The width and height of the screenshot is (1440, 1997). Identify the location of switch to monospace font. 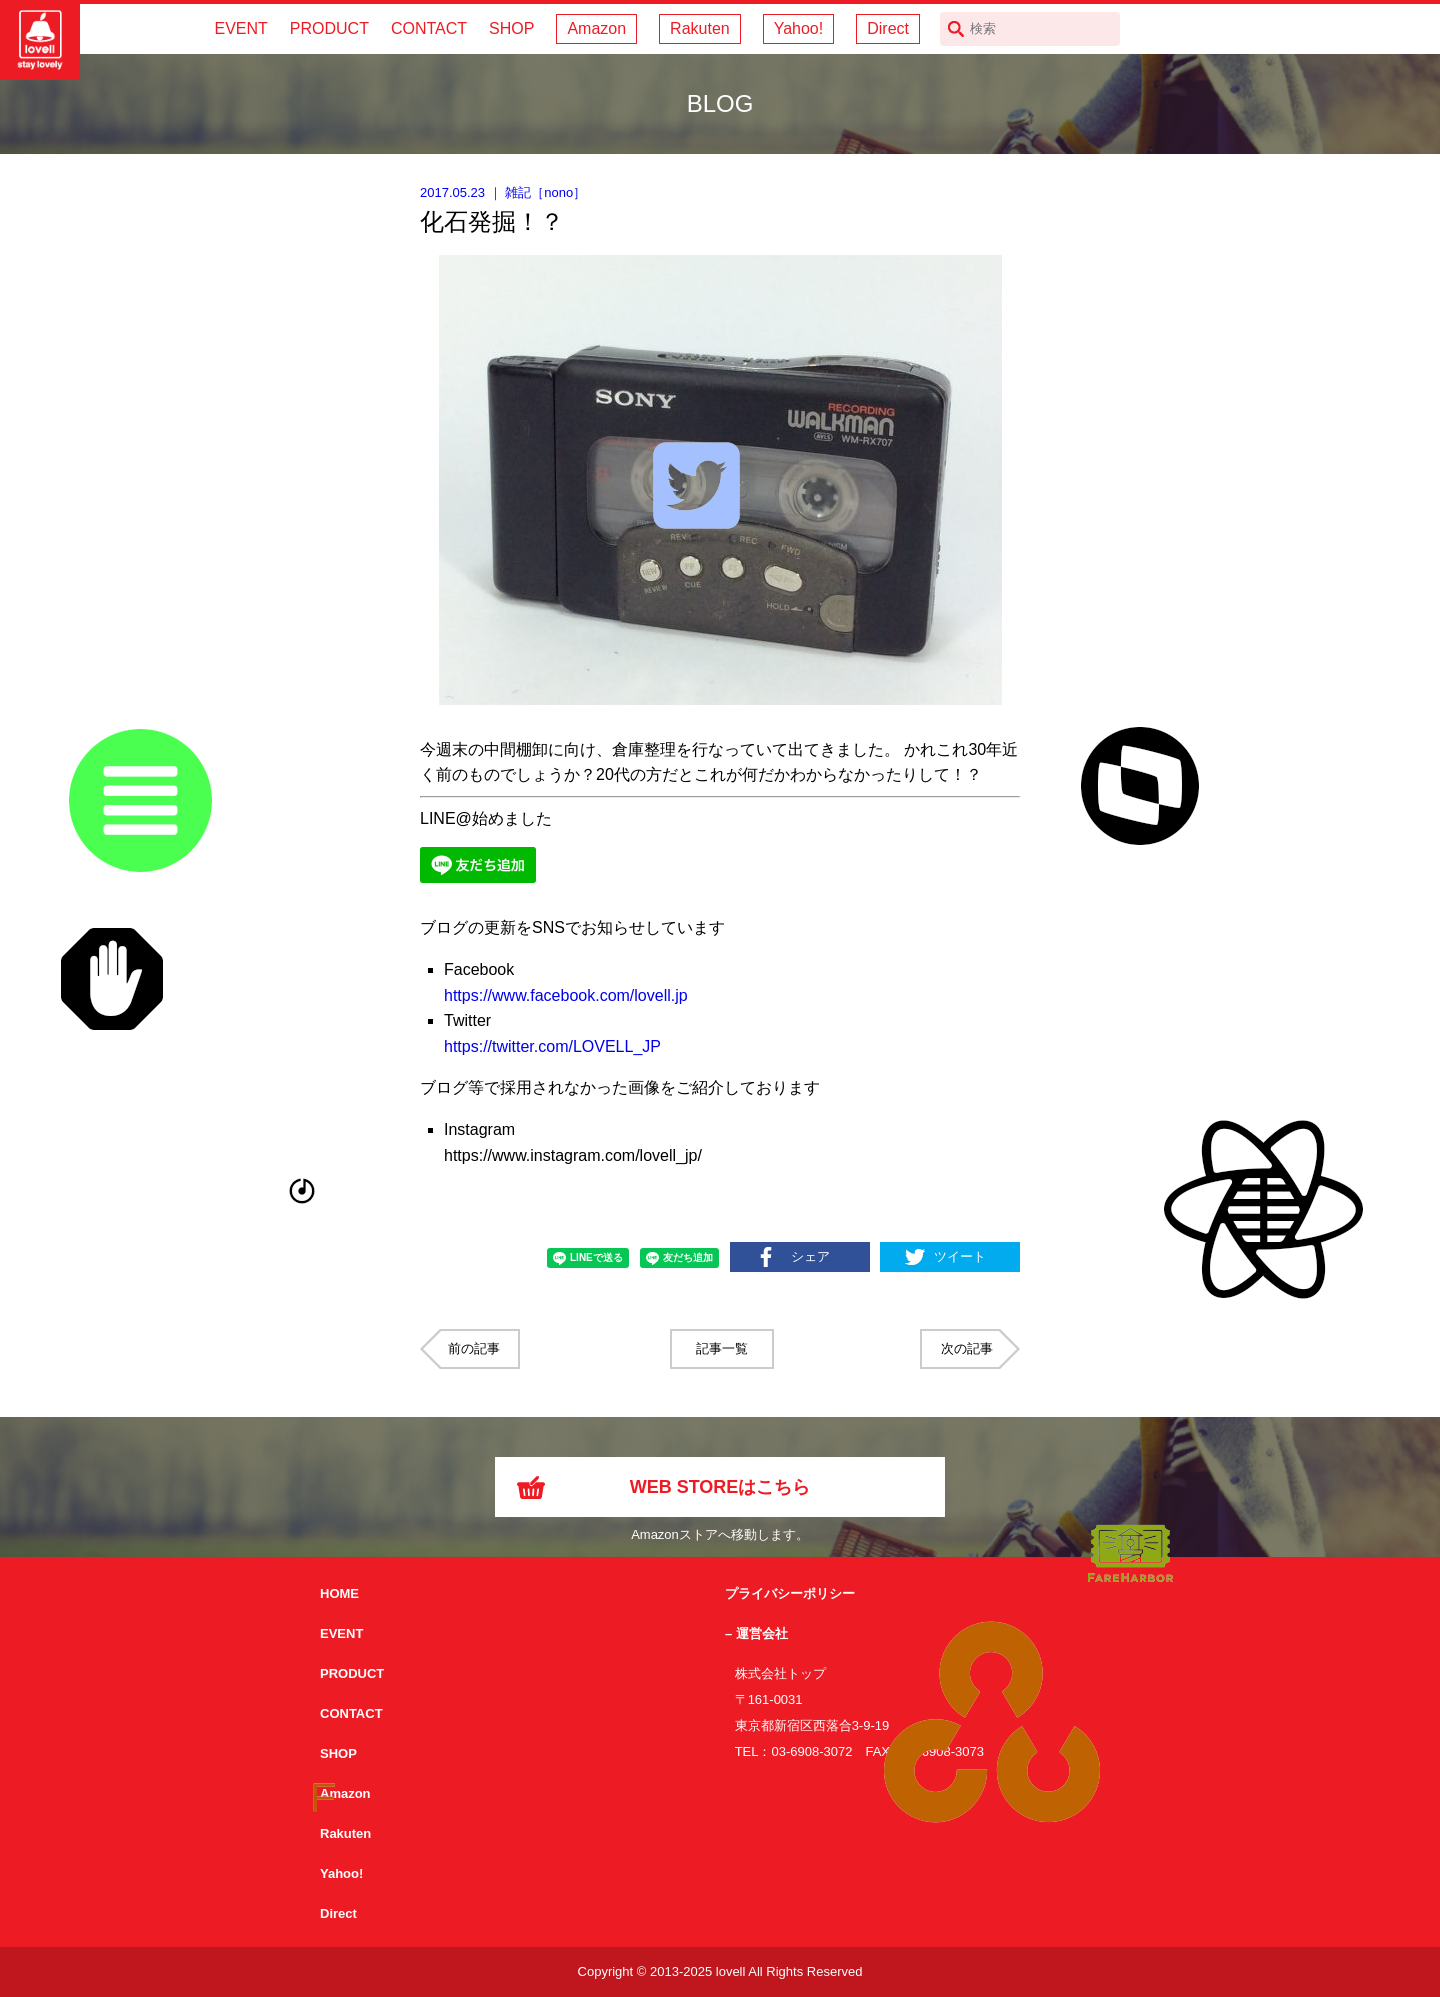
(323, 1796).